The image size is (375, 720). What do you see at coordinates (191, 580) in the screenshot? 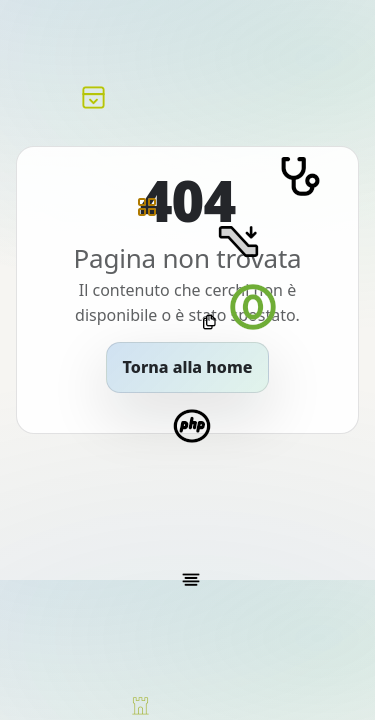
I see `center align text` at bounding box center [191, 580].